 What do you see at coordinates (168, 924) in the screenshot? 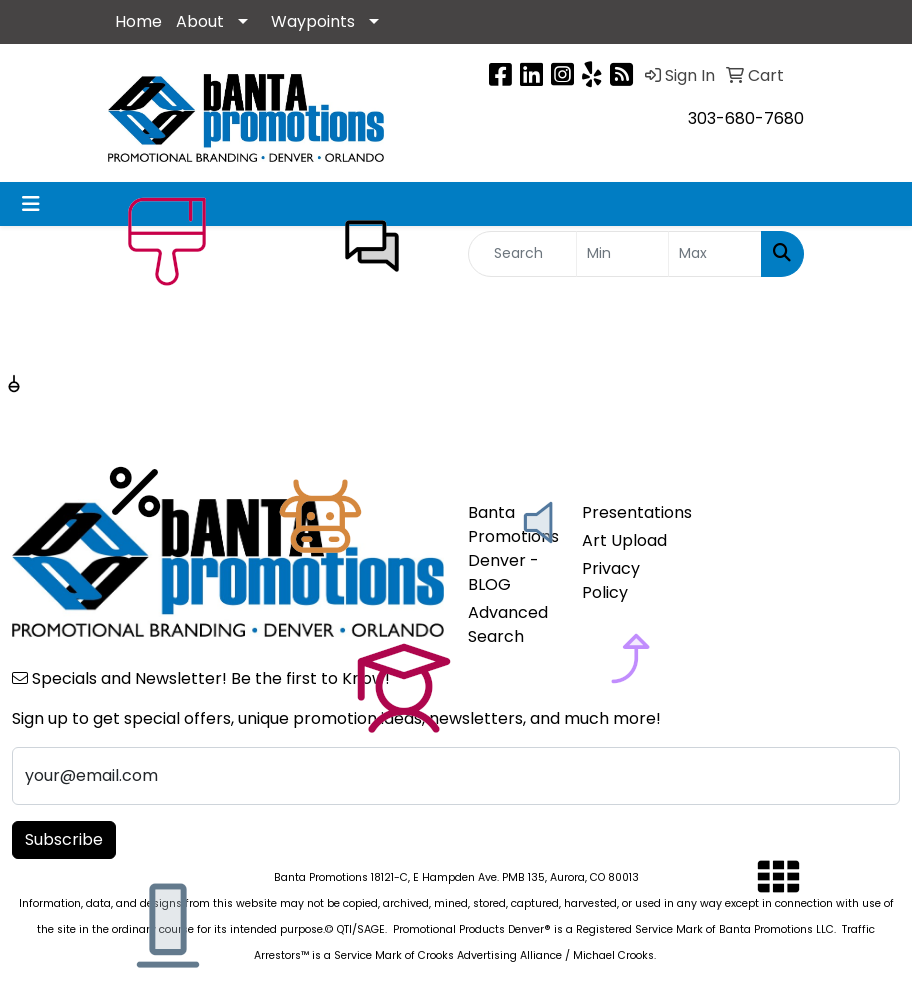
I see `align object to bottom edge` at bounding box center [168, 924].